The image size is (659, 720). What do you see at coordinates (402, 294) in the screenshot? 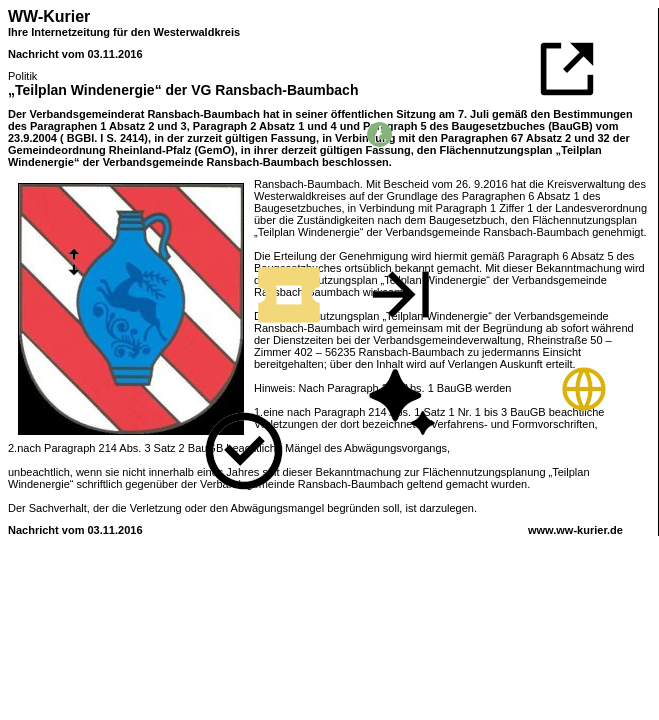
I see `collapse panel to the right` at bounding box center [402, 294].